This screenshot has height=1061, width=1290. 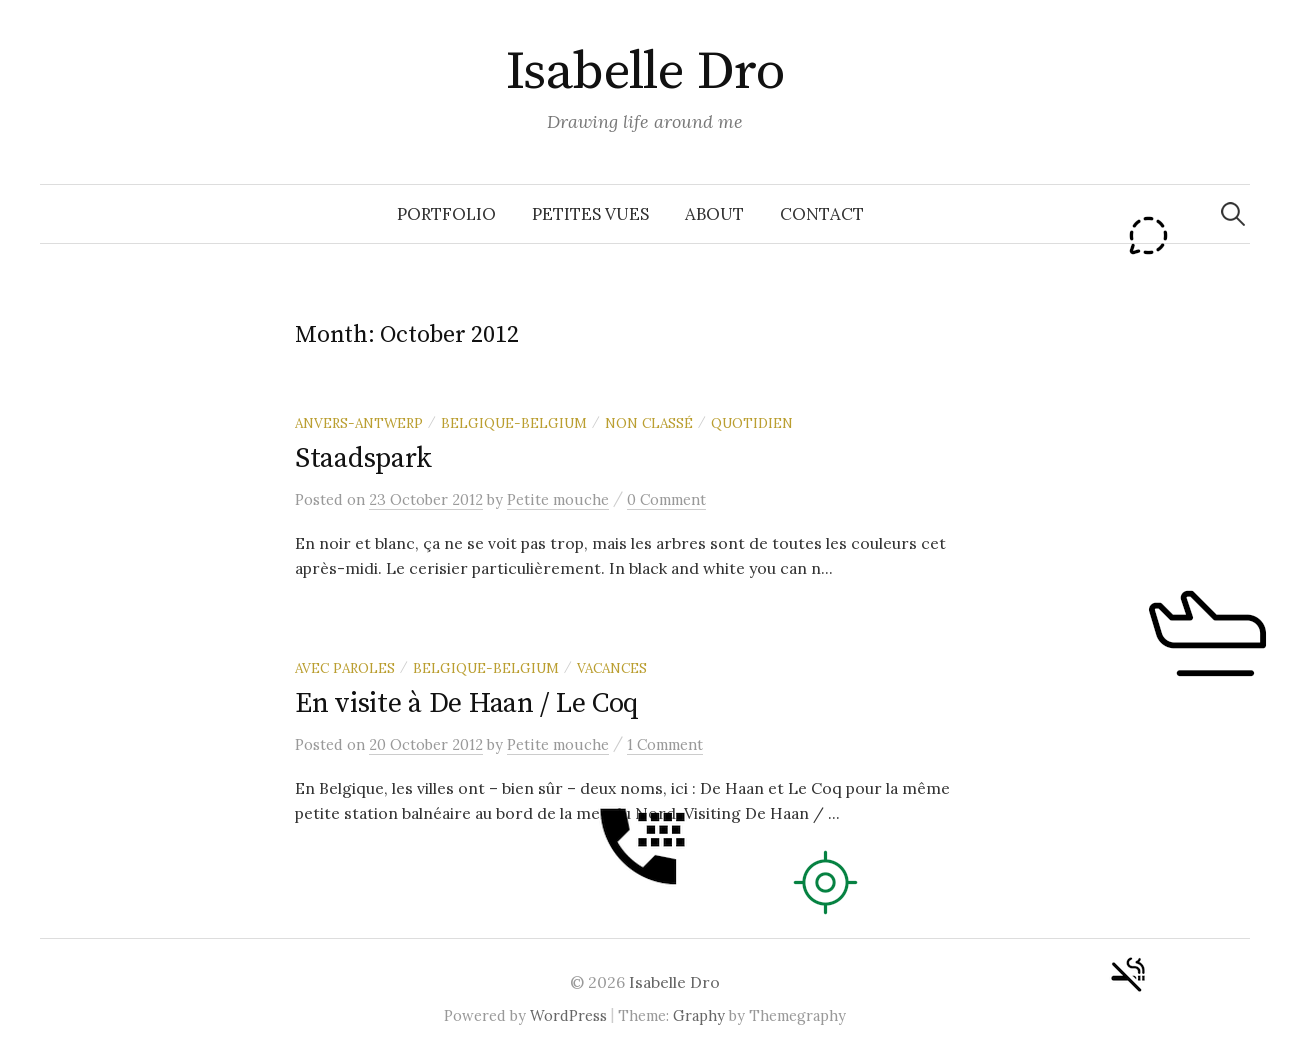 I want to click on indicates flight mode is active, so click(x=1207, y=629).